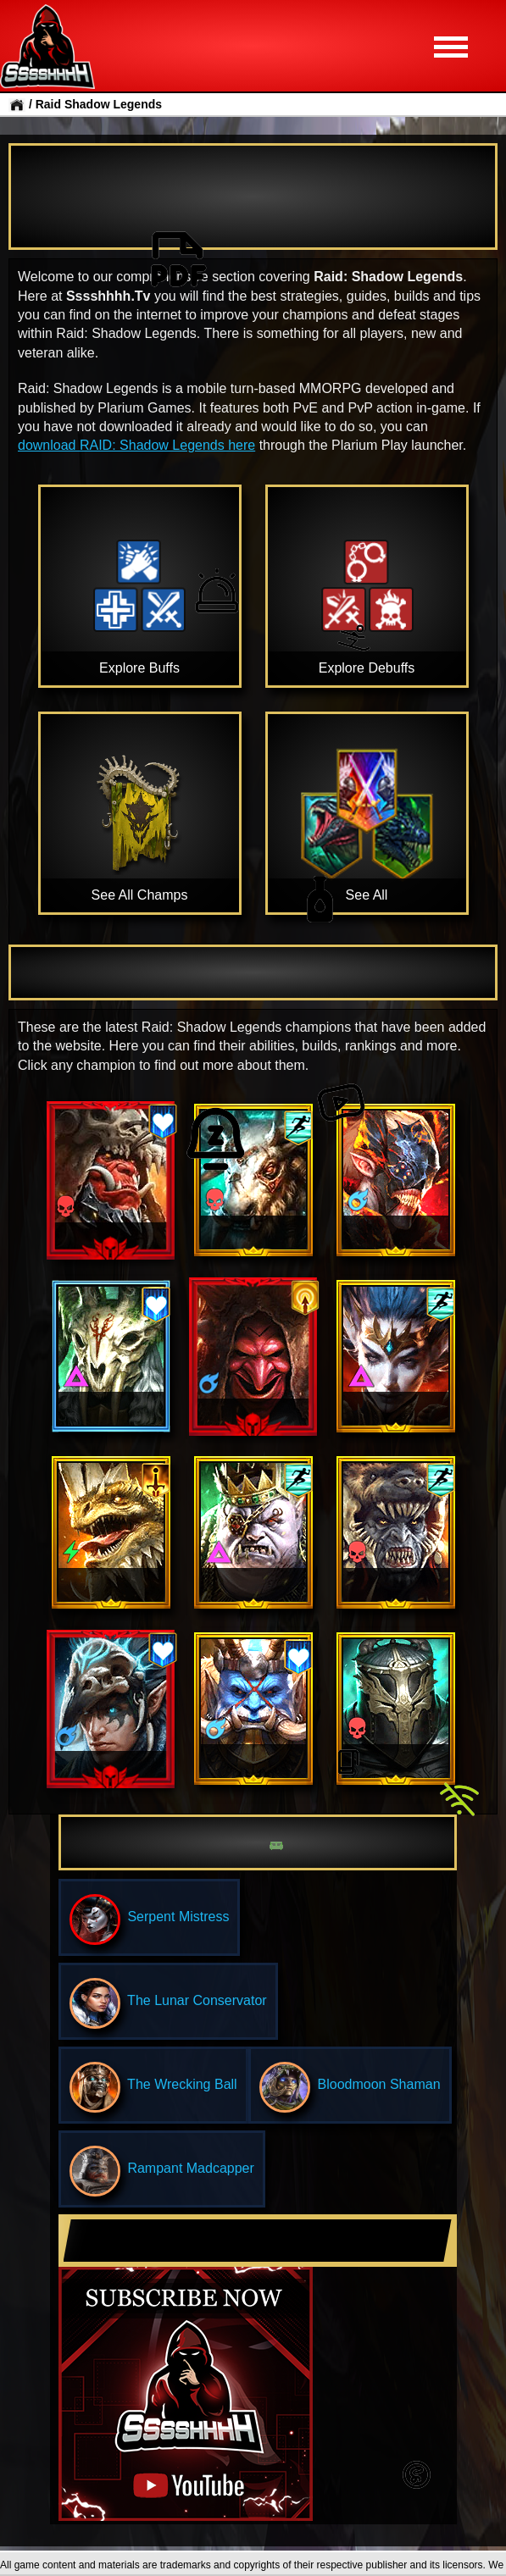  Describe the element at coordinates (276, 1846) in the screenshot. I see `browse furniture or home decor items` at that location.